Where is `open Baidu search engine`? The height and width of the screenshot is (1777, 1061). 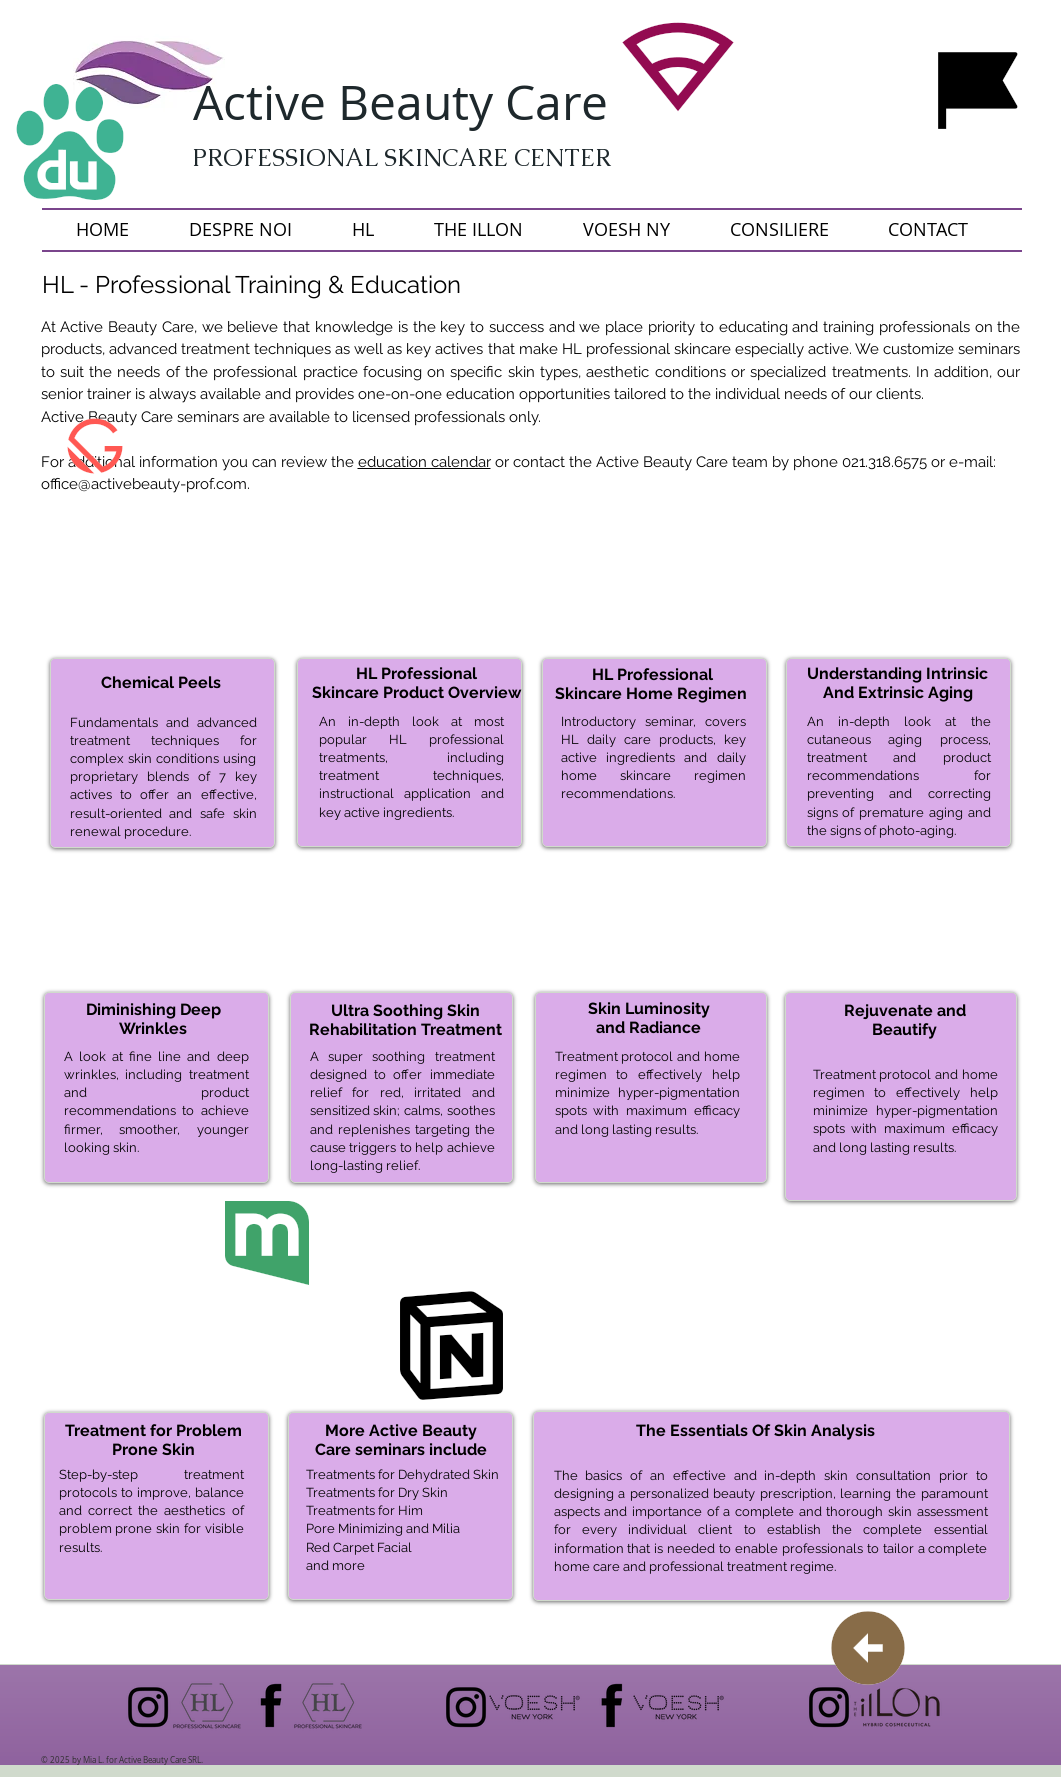 open Baidu search engine is located at coordinates (70, 142).